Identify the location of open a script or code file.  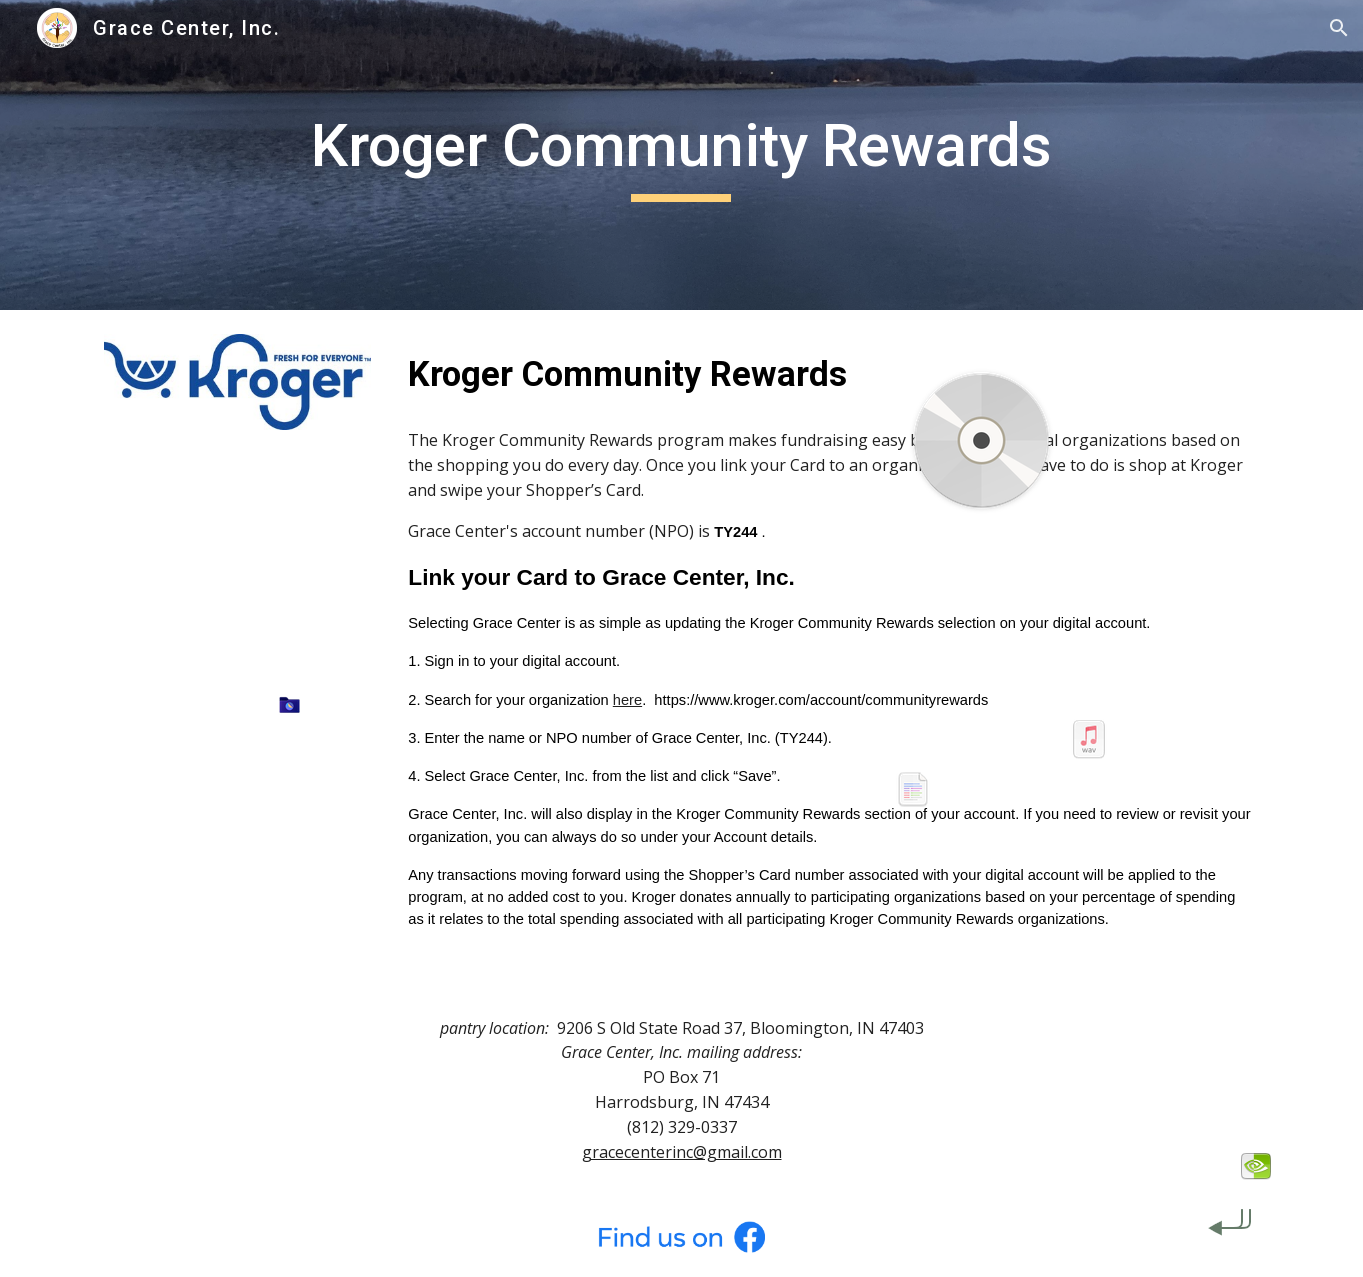
(913, 789).